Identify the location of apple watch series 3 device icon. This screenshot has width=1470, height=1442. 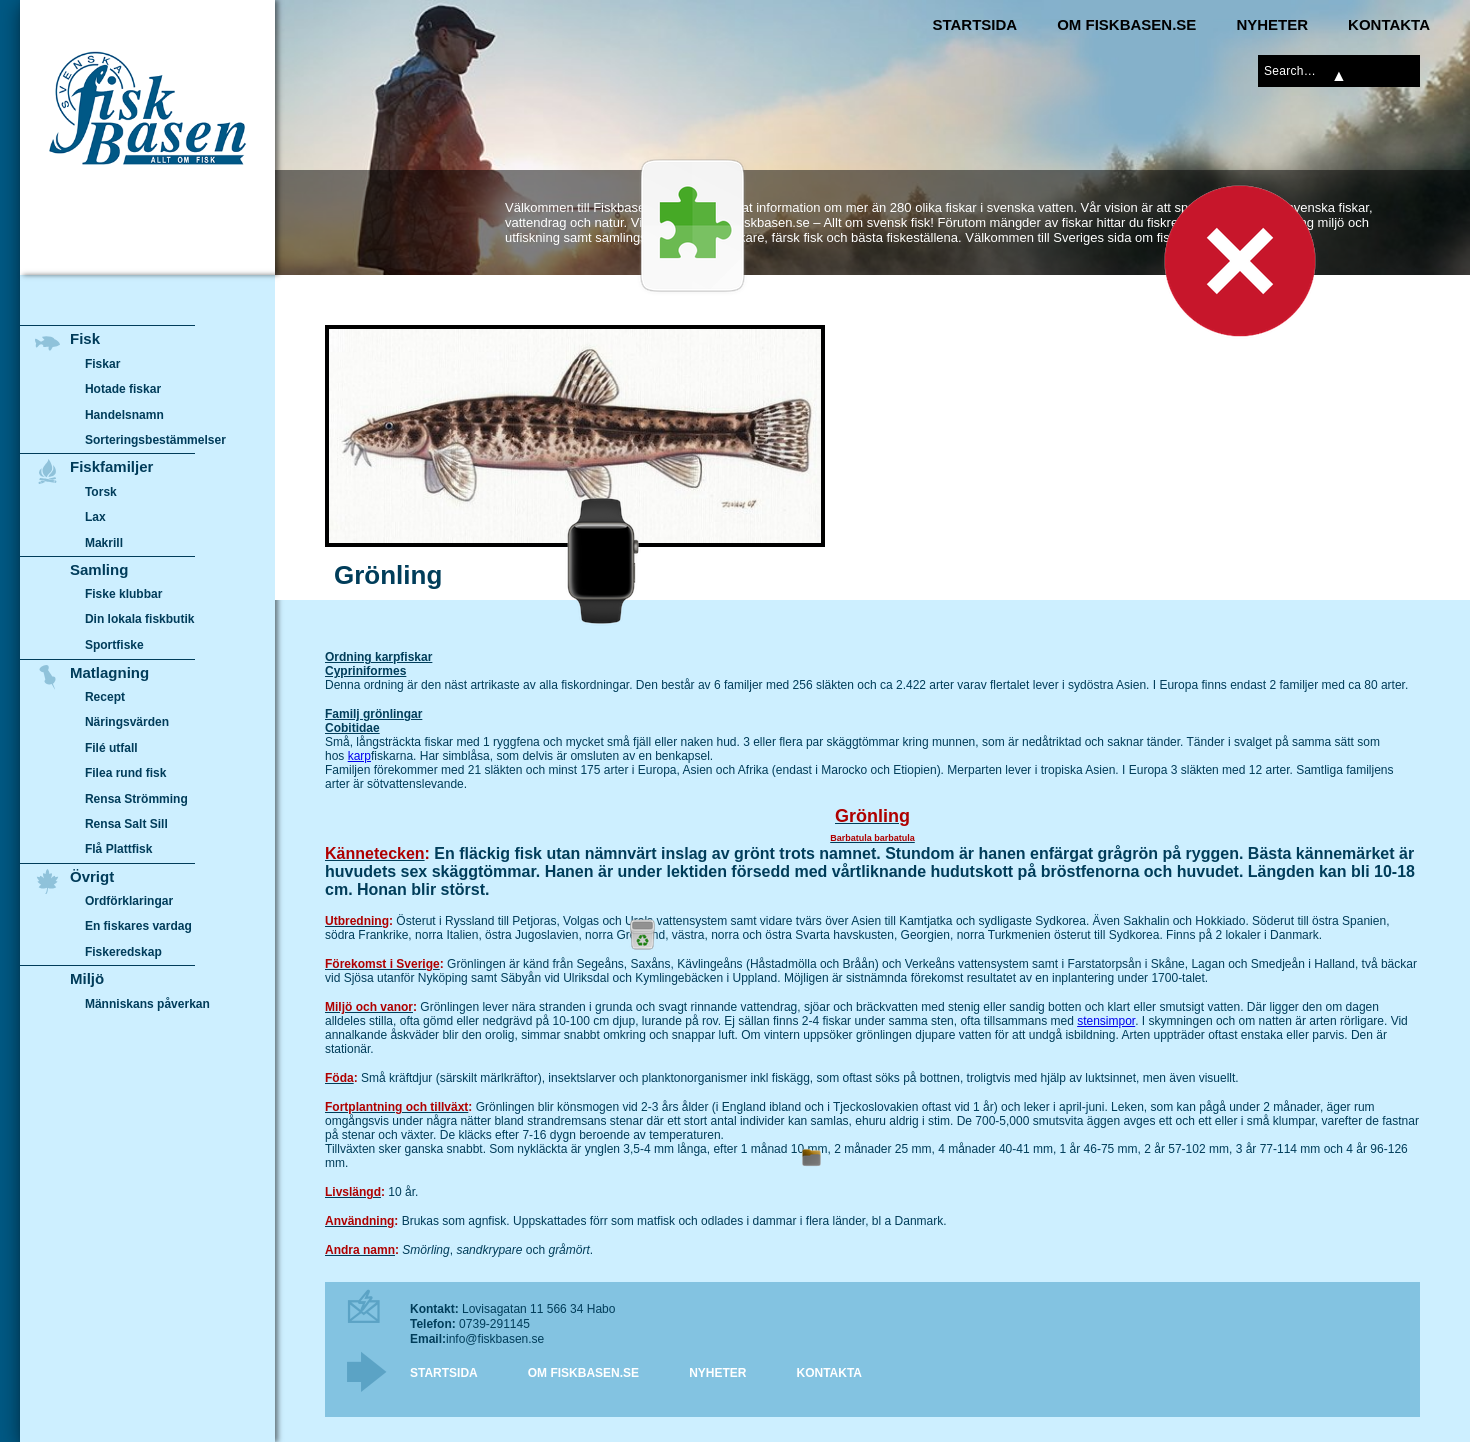
(601, 561).